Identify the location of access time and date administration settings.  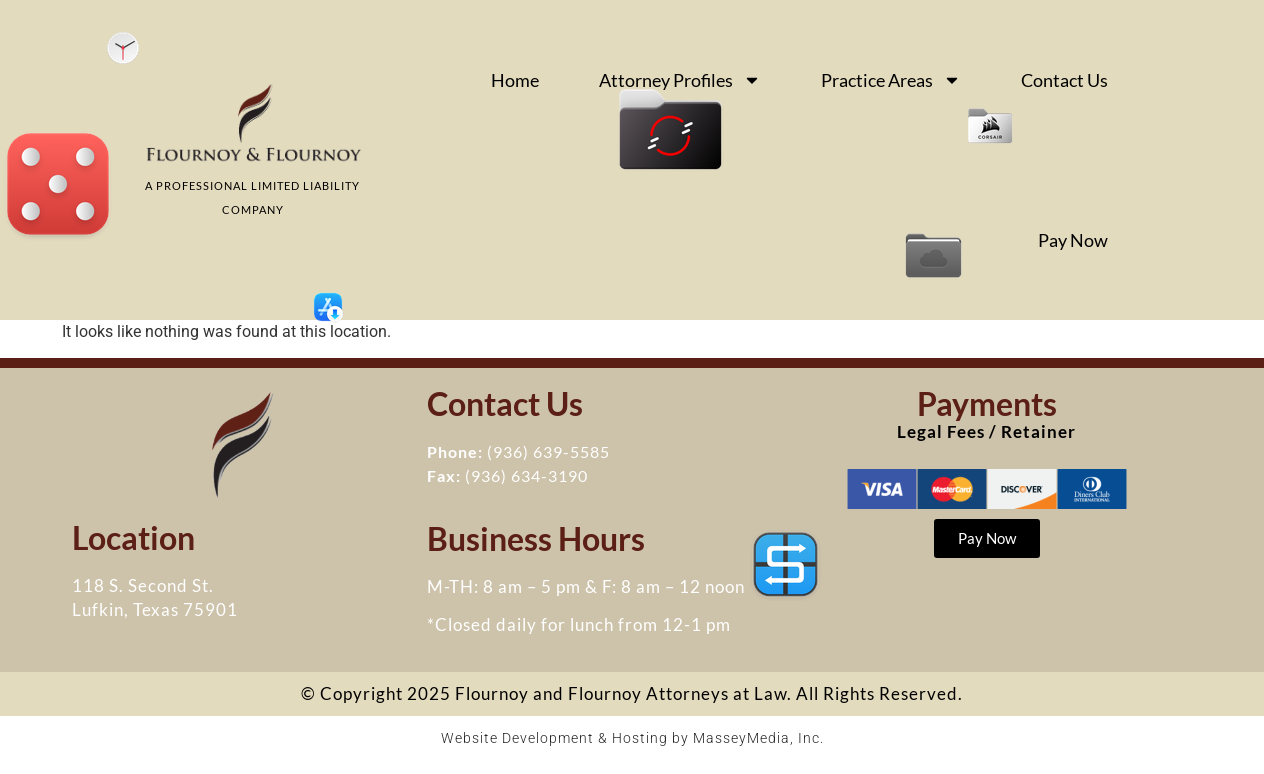
(123, 48).